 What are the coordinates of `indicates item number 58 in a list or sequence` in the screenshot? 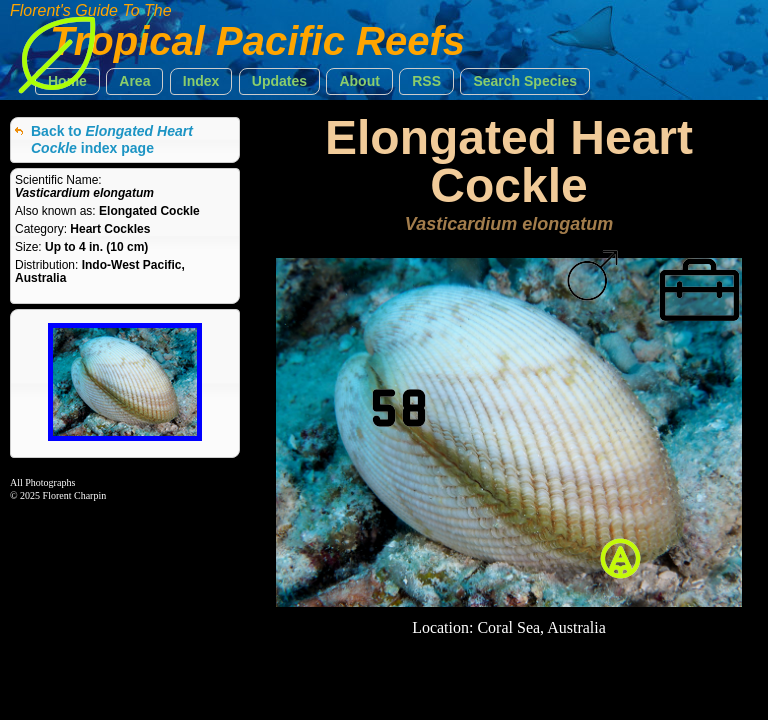 It's located at (399, 408).